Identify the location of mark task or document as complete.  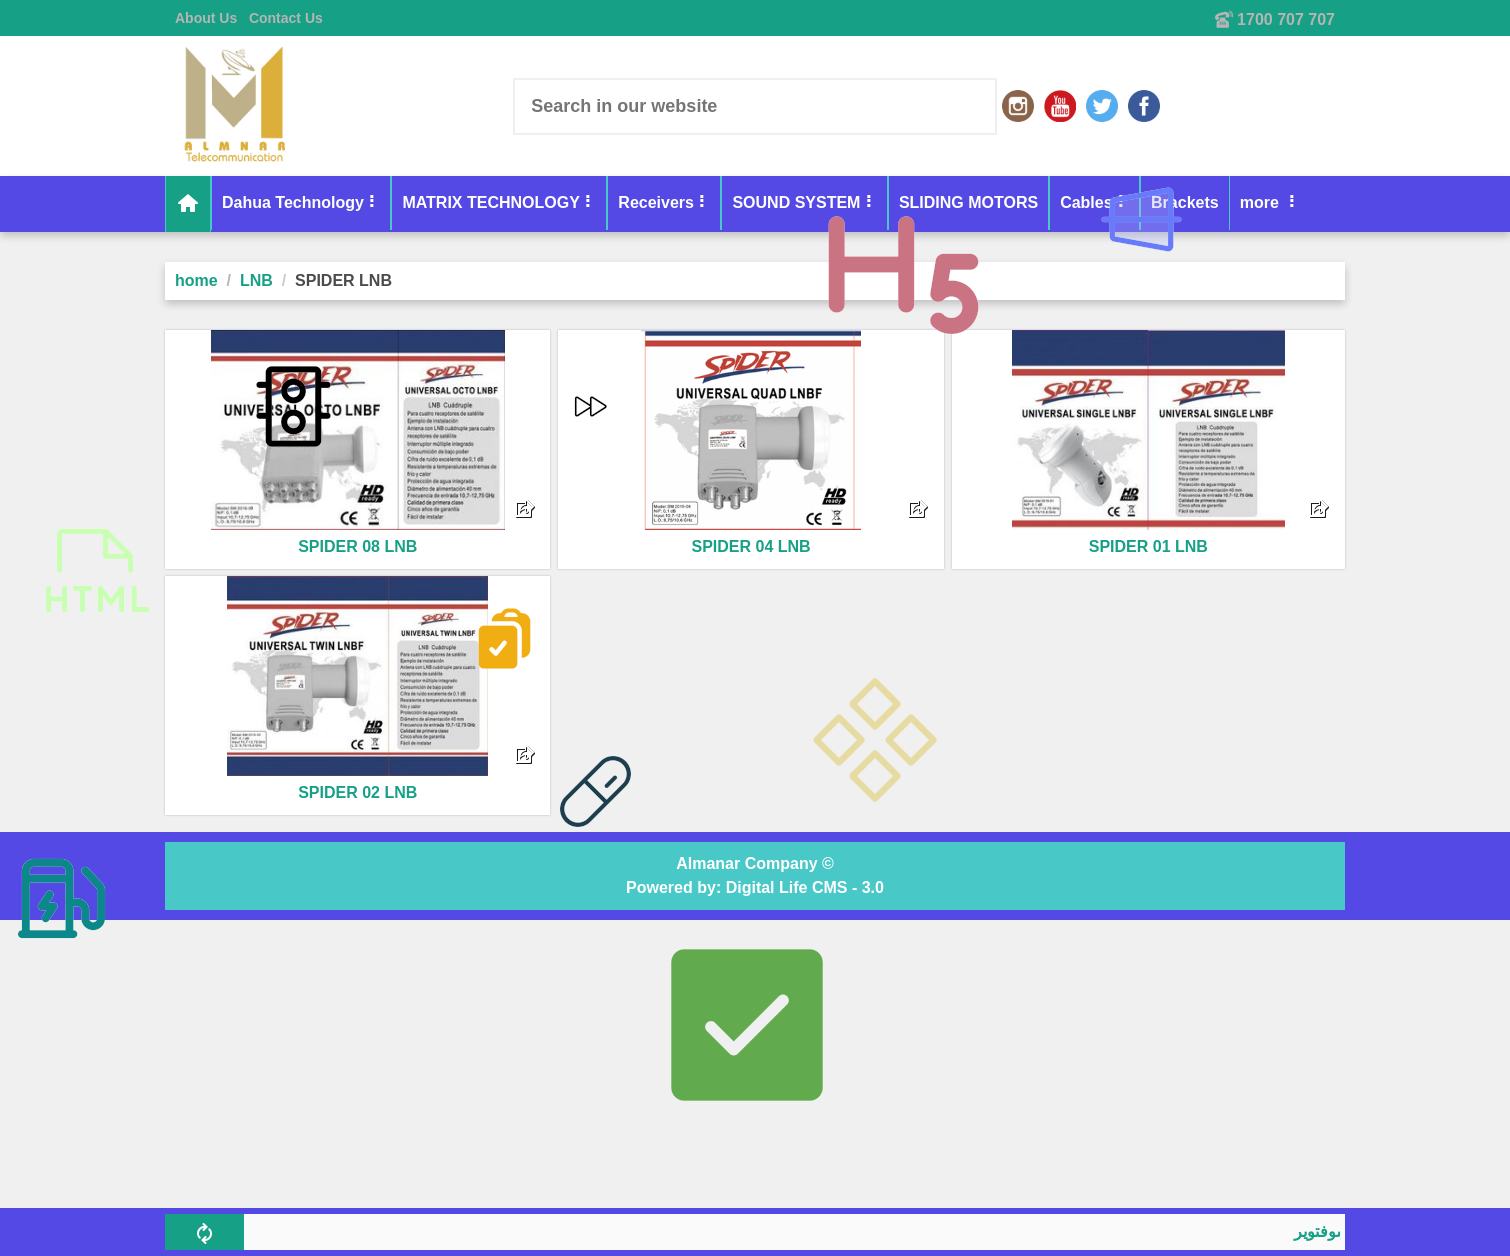
(504, 638).